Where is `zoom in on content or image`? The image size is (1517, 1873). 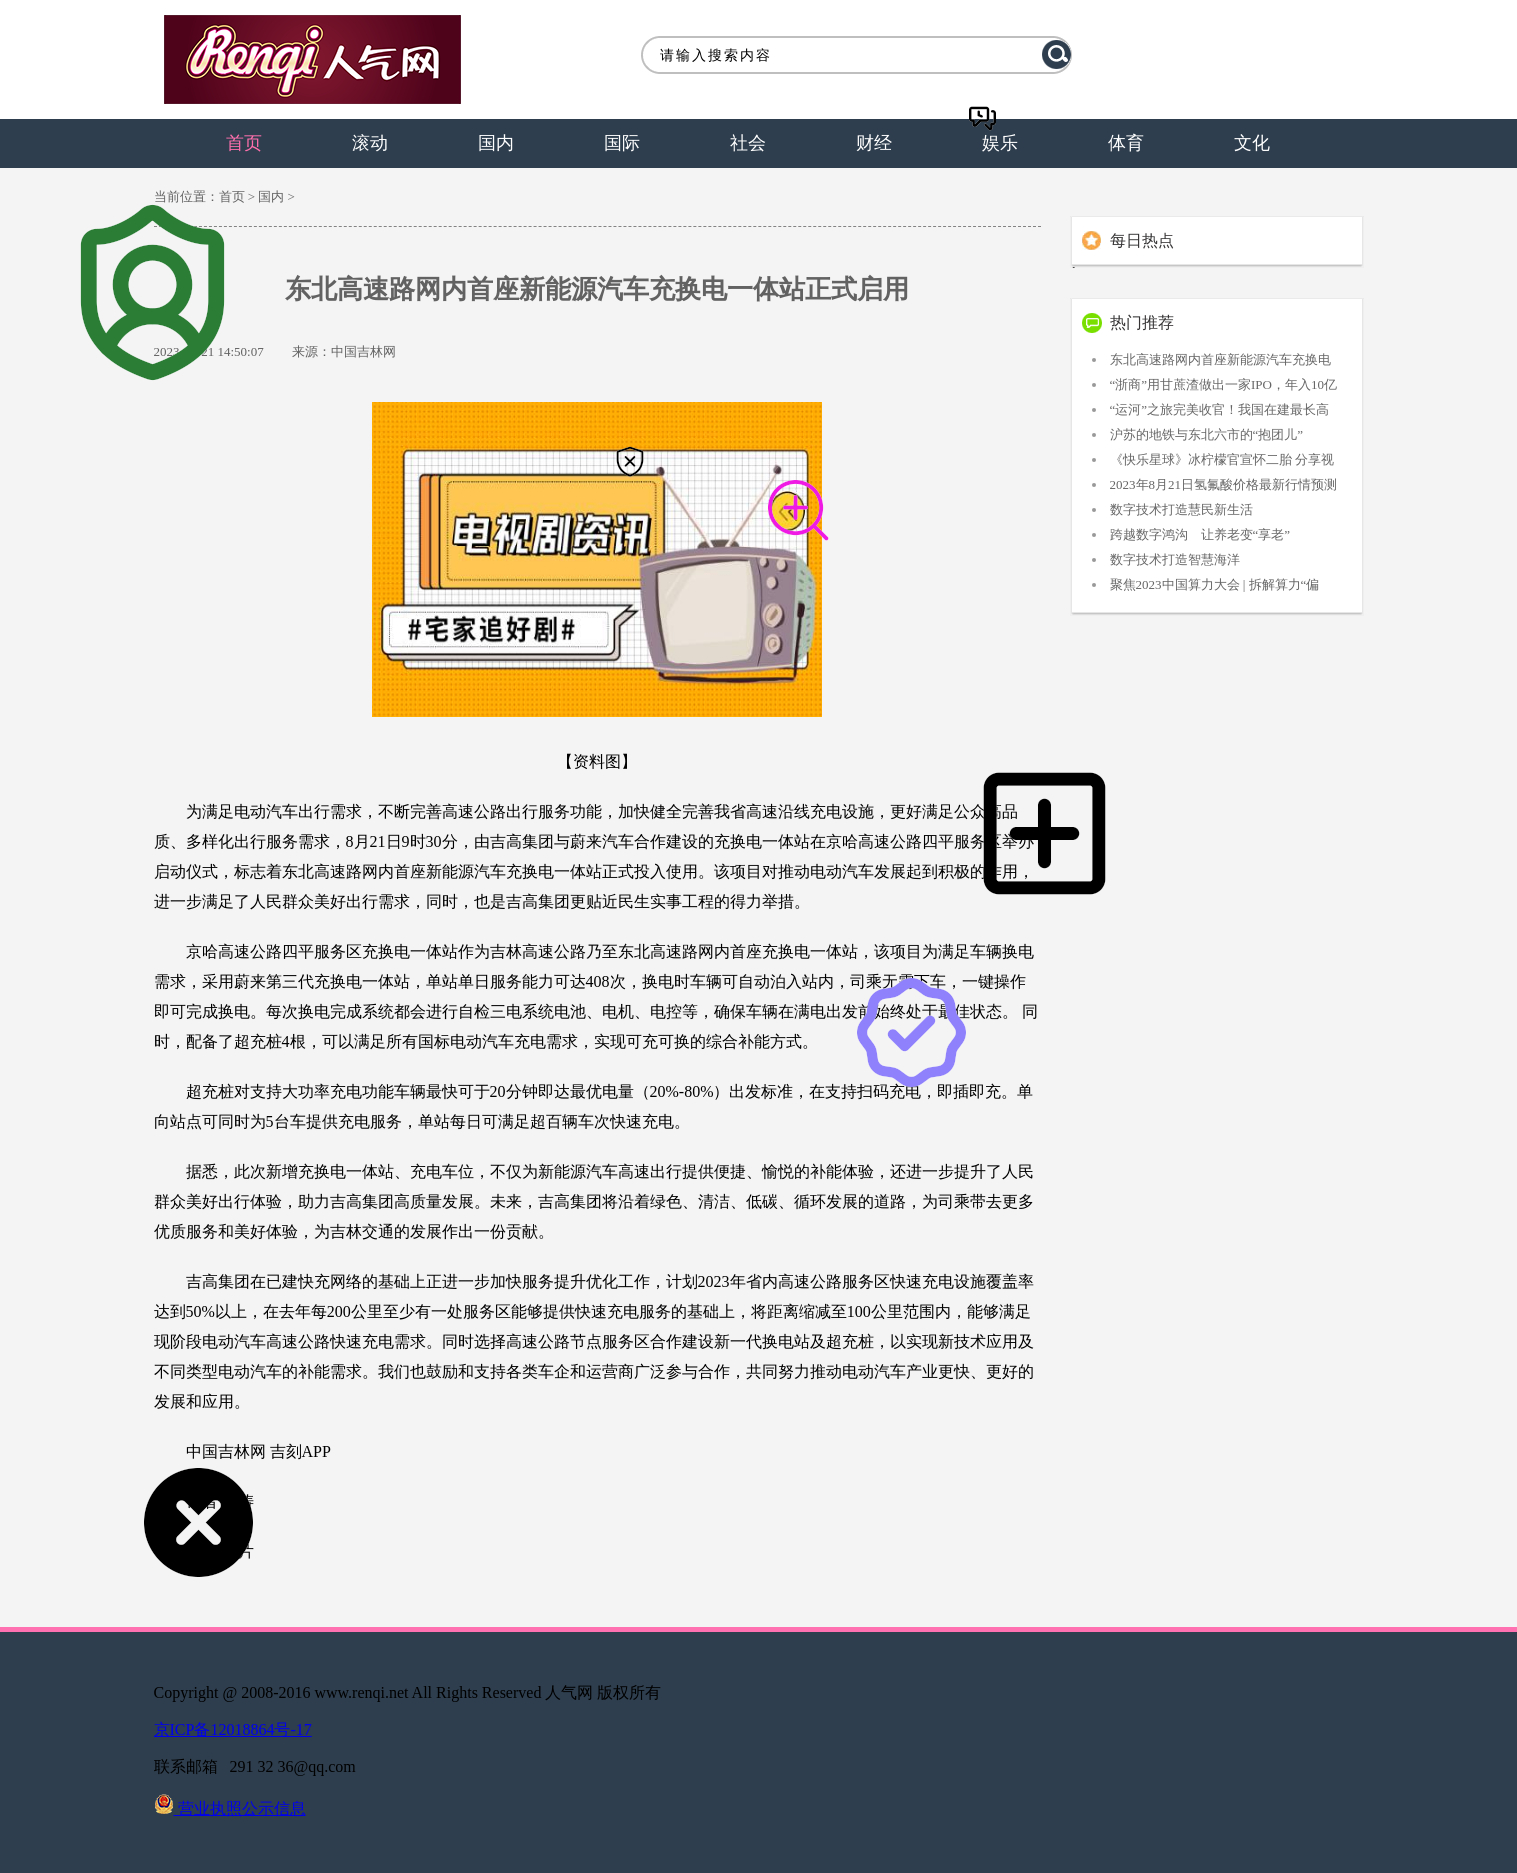
zoom in on content or image is located at coordinates (799, 511).